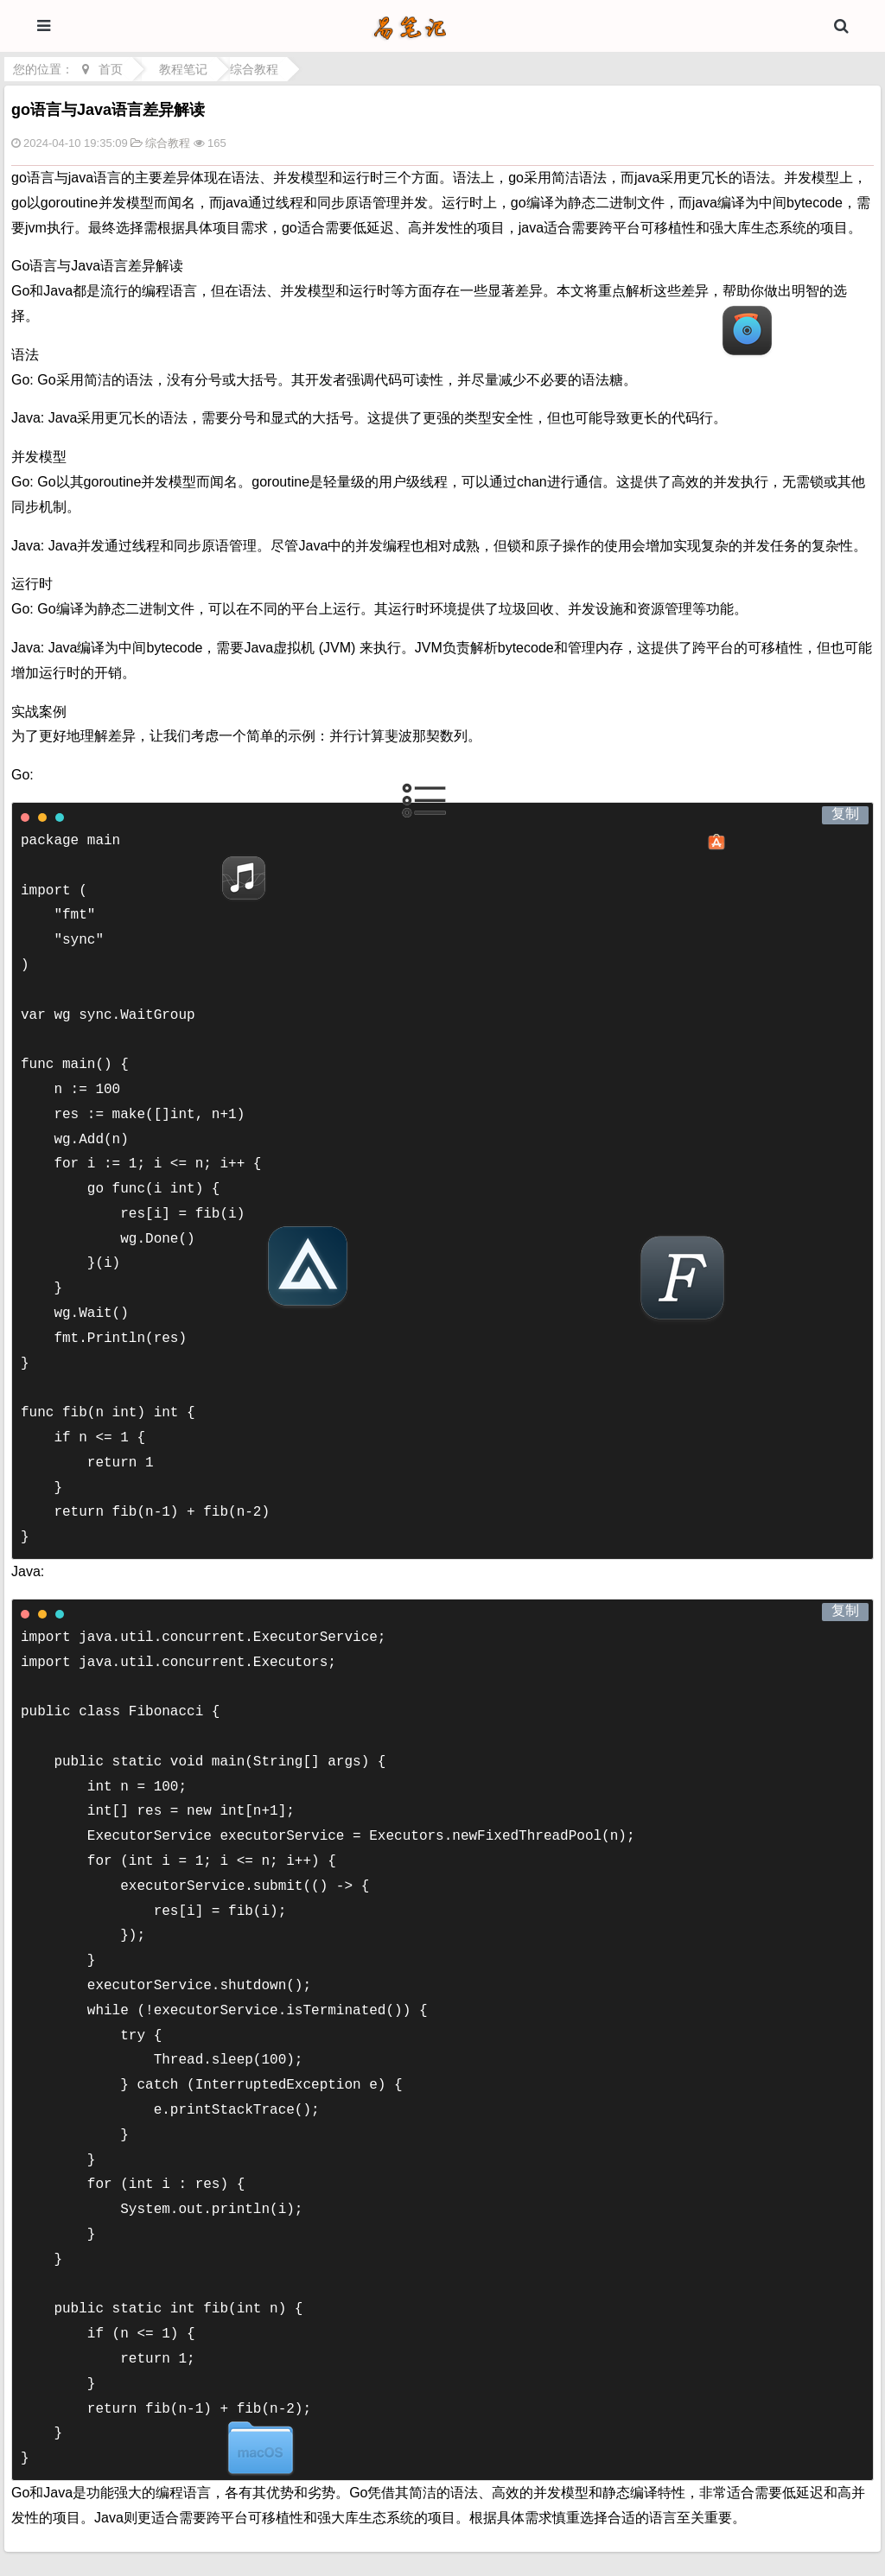  Describe the element at coordinates (716, 843) in the screenshot. I see `open the software center to browse and install applications` at that location.